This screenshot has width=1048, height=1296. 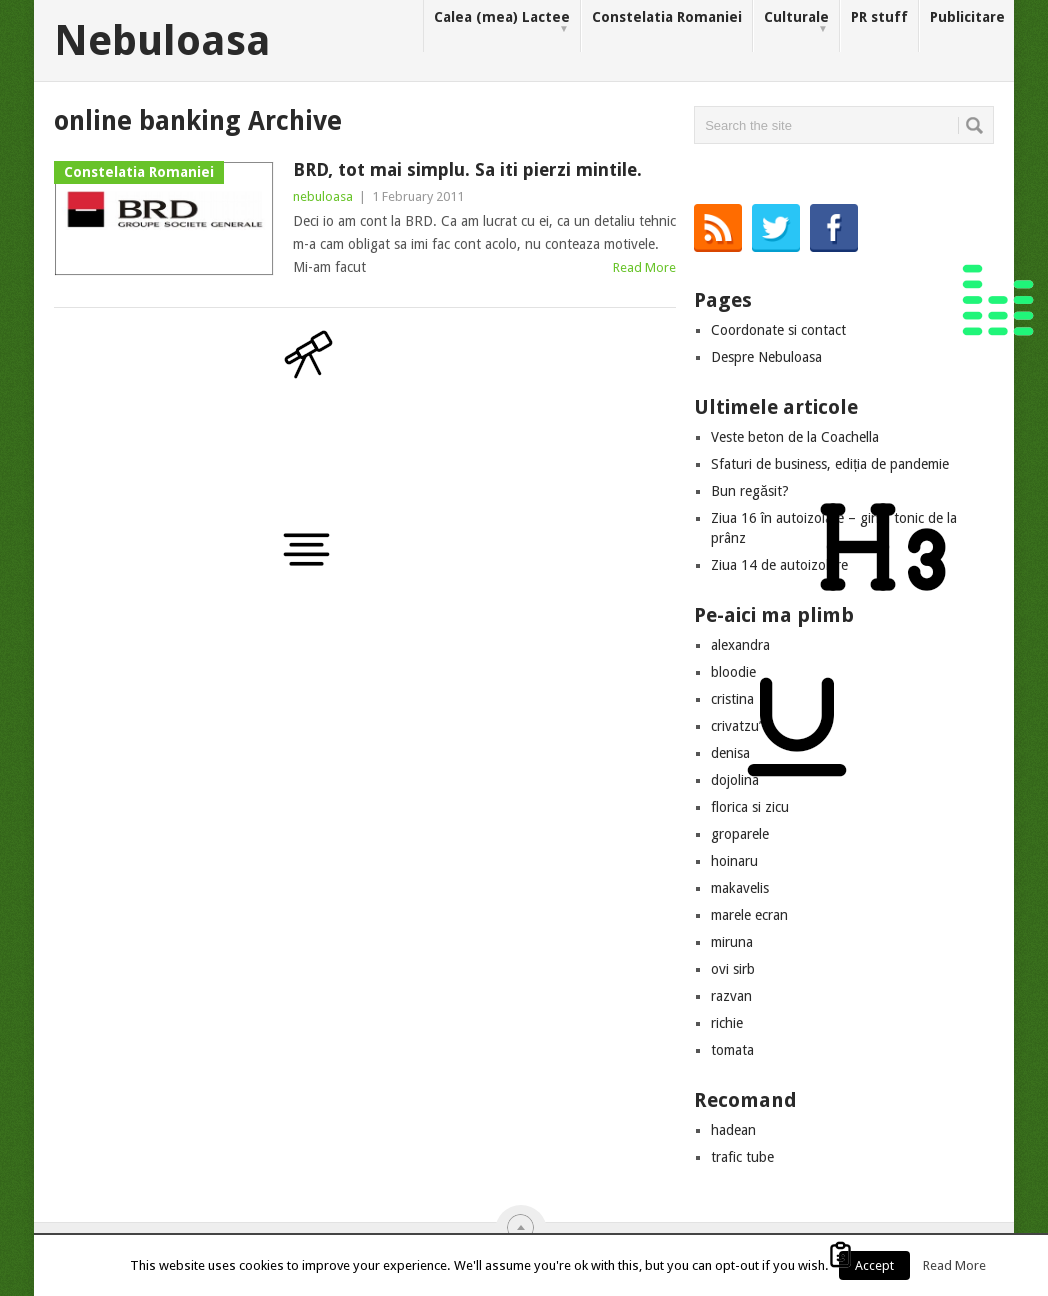 What do you see at coordinates (883, 547) in the screenshot?
I see `apply heading level 3 text formatting` at bounding box center [883, 547].